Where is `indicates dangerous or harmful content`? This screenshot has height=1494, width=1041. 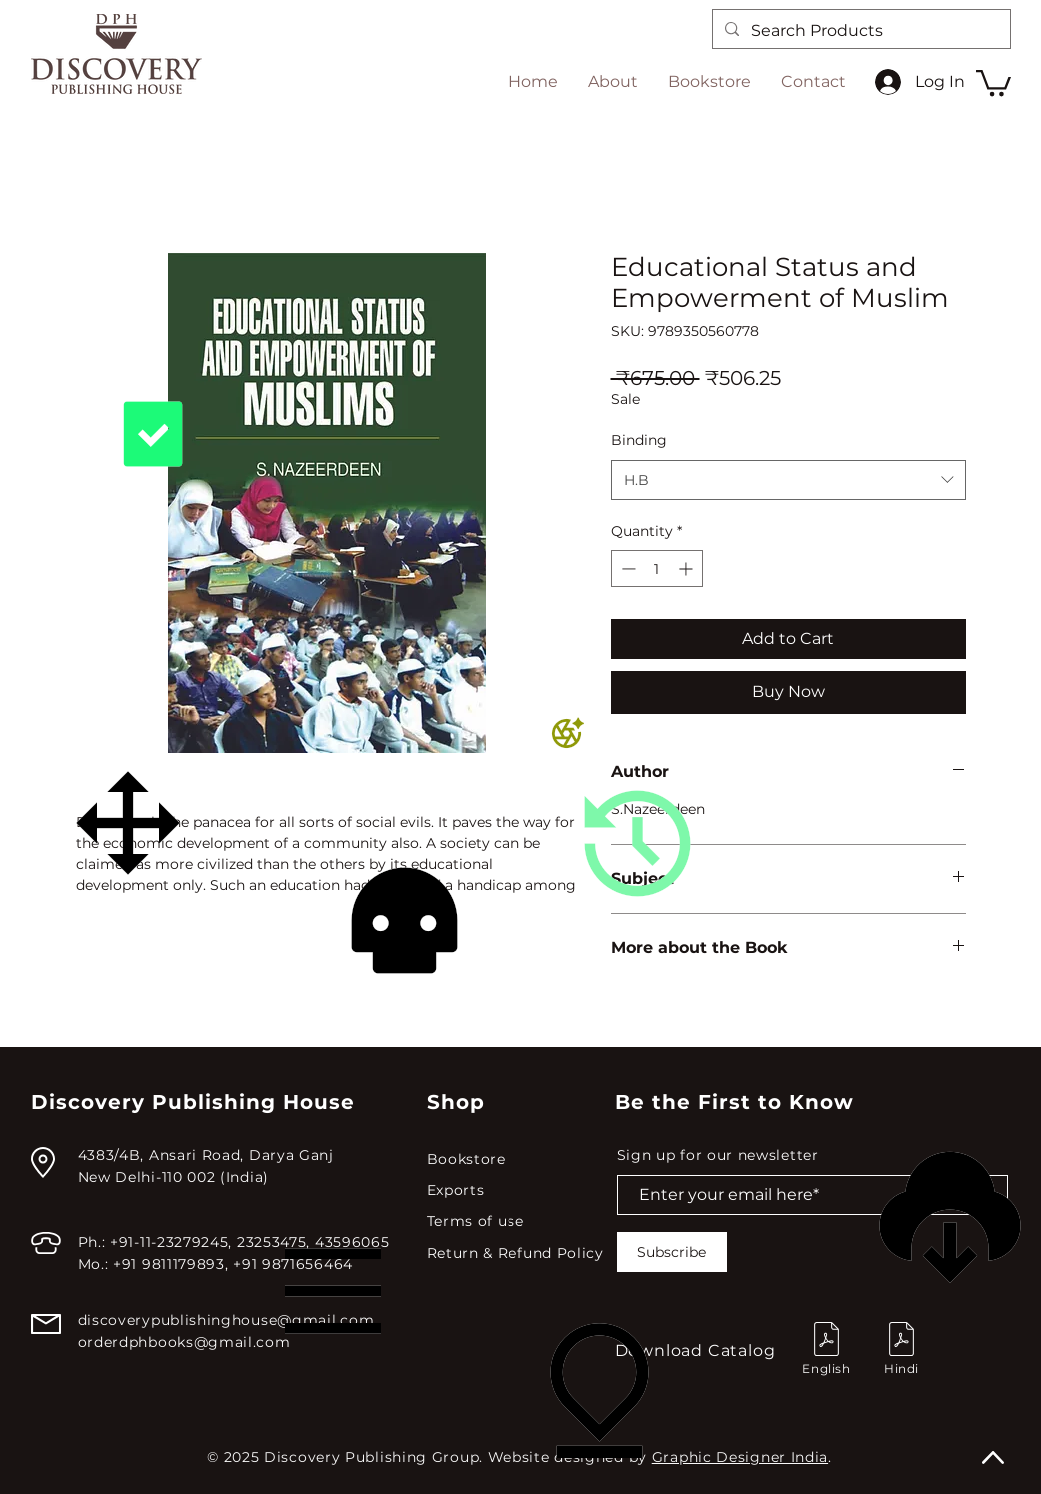
indicates dangerous or harmful content is located at coordinates (404, 920).